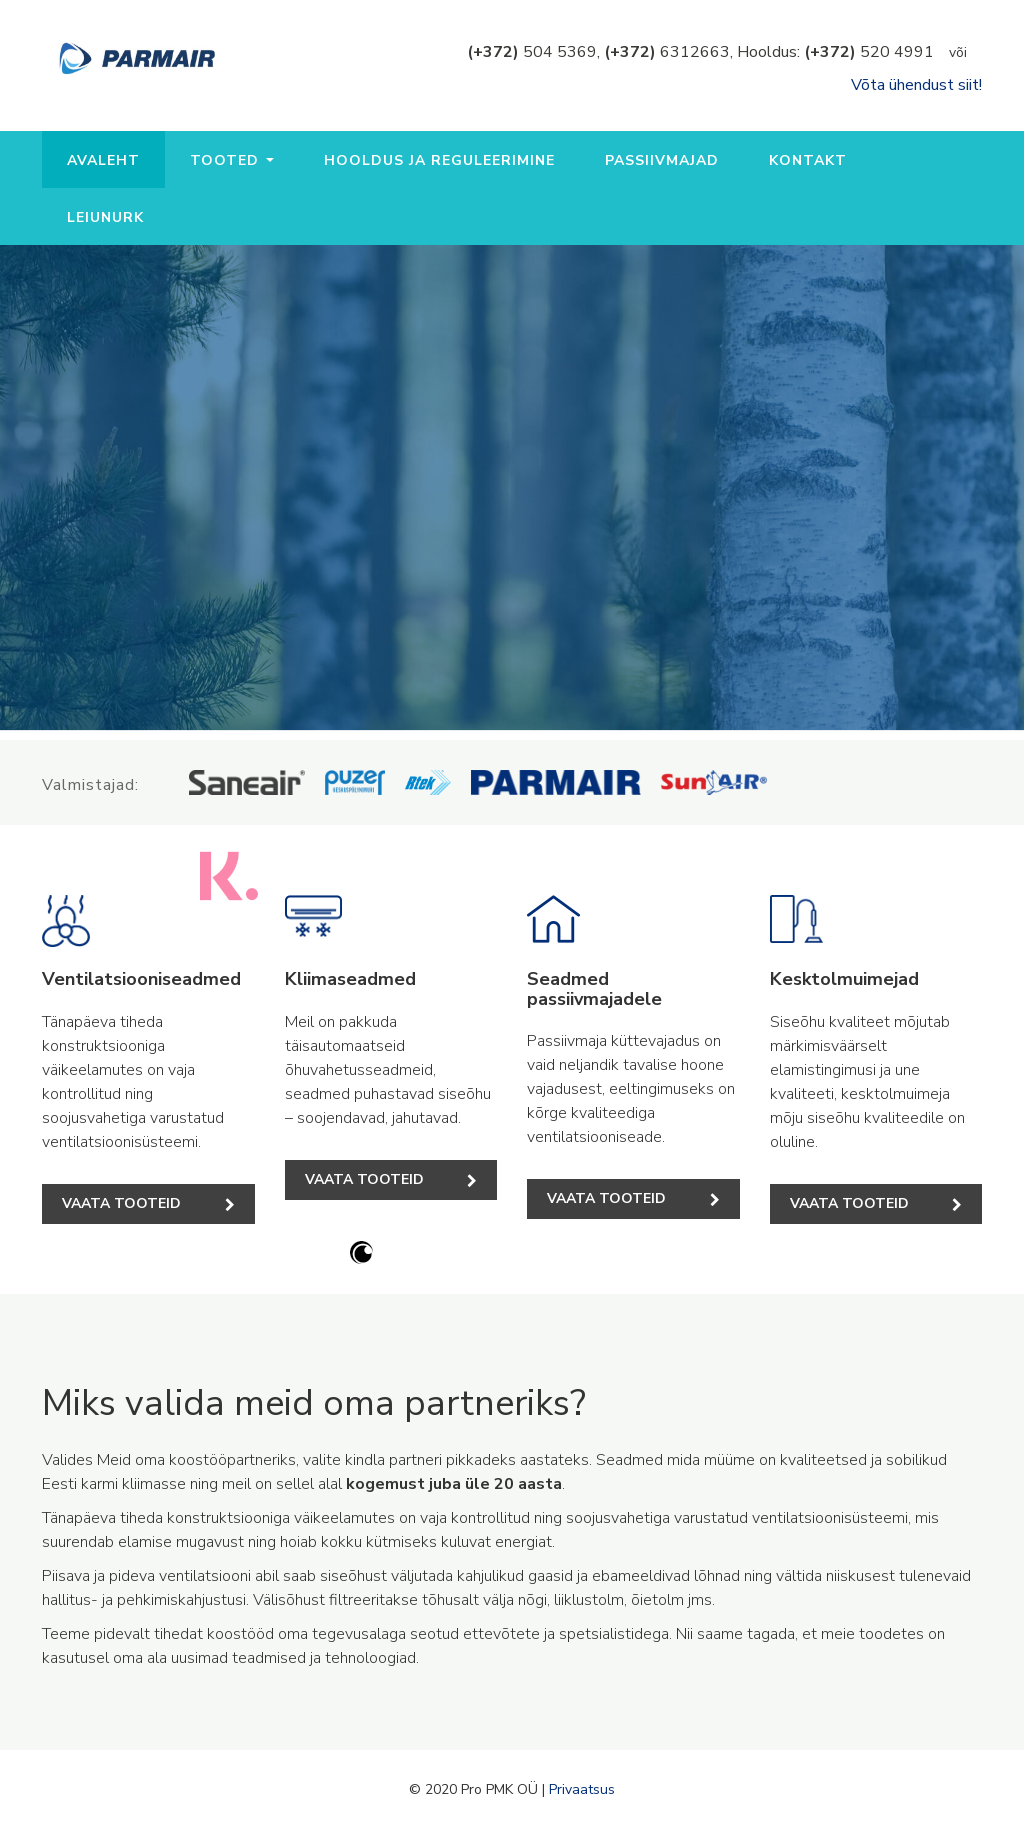 Image resolution: width=1024 pixels, height=1825 pixels. Describe the element at coordinates (361, 1252) in the screenshot. I see `open the Crunchyroll app` at that location.